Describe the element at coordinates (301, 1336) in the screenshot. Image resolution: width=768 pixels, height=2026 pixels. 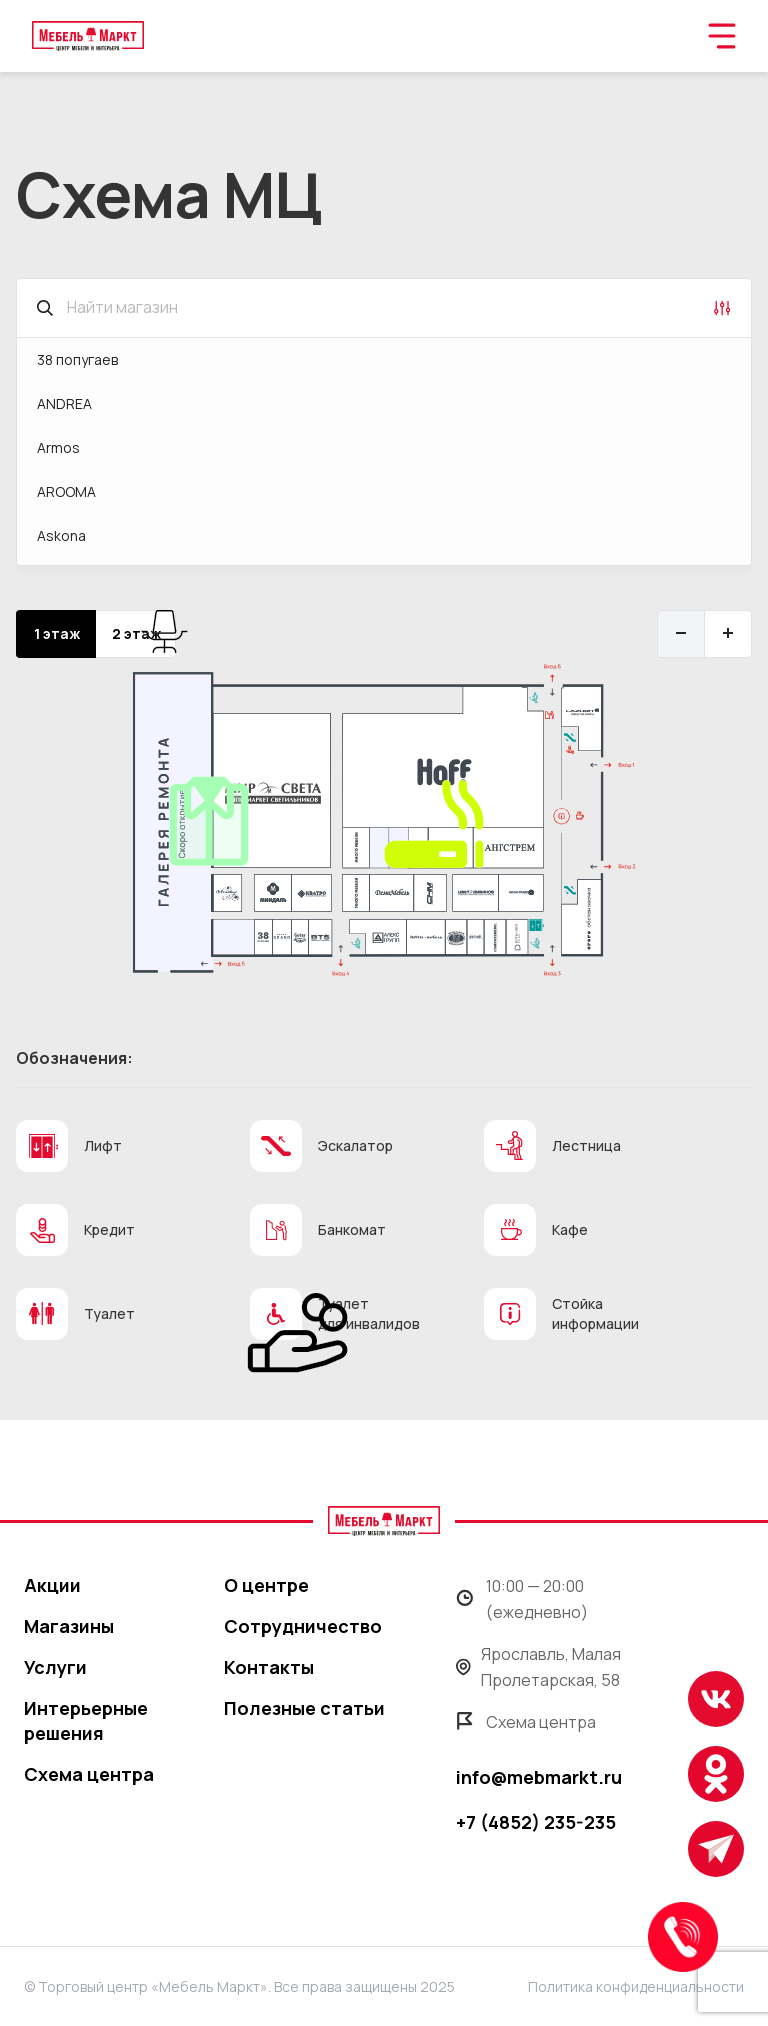
I see `make a payment or donation` at that location.